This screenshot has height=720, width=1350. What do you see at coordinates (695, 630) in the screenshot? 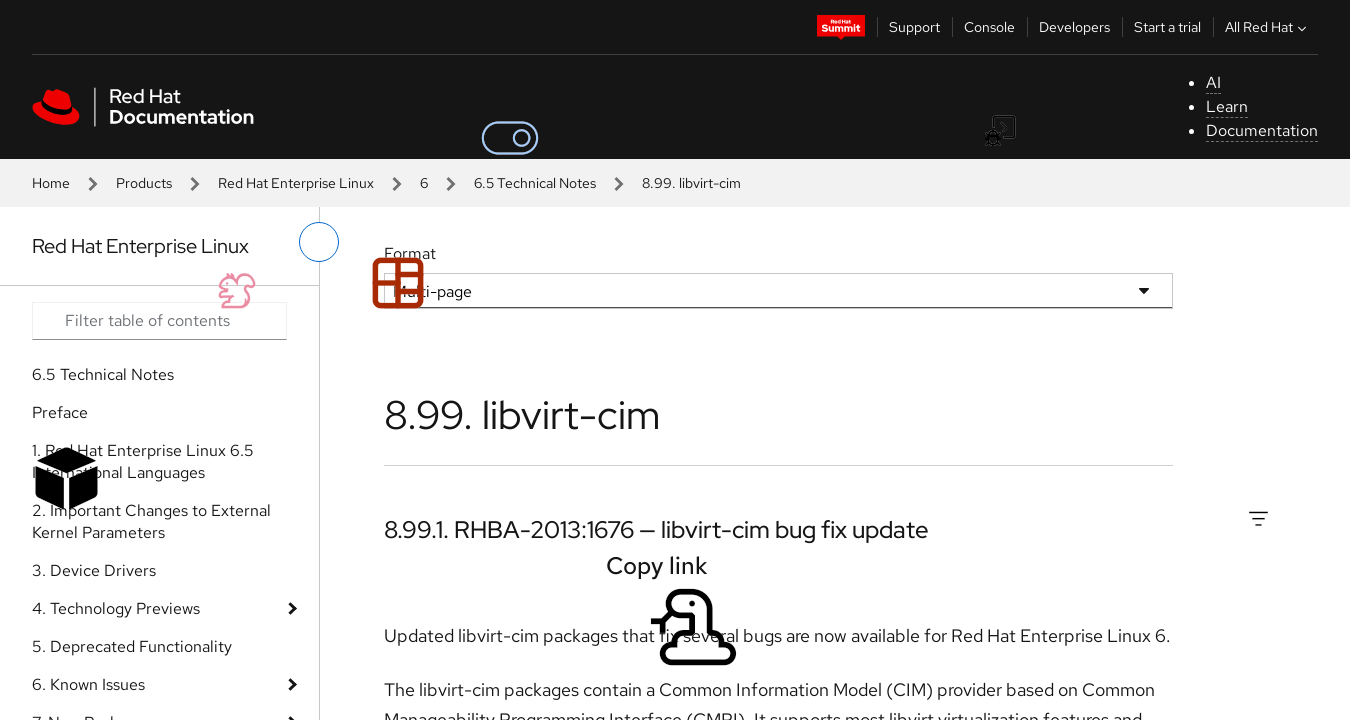
I see `python file or python language indicator` at bounding box center [695, 630].